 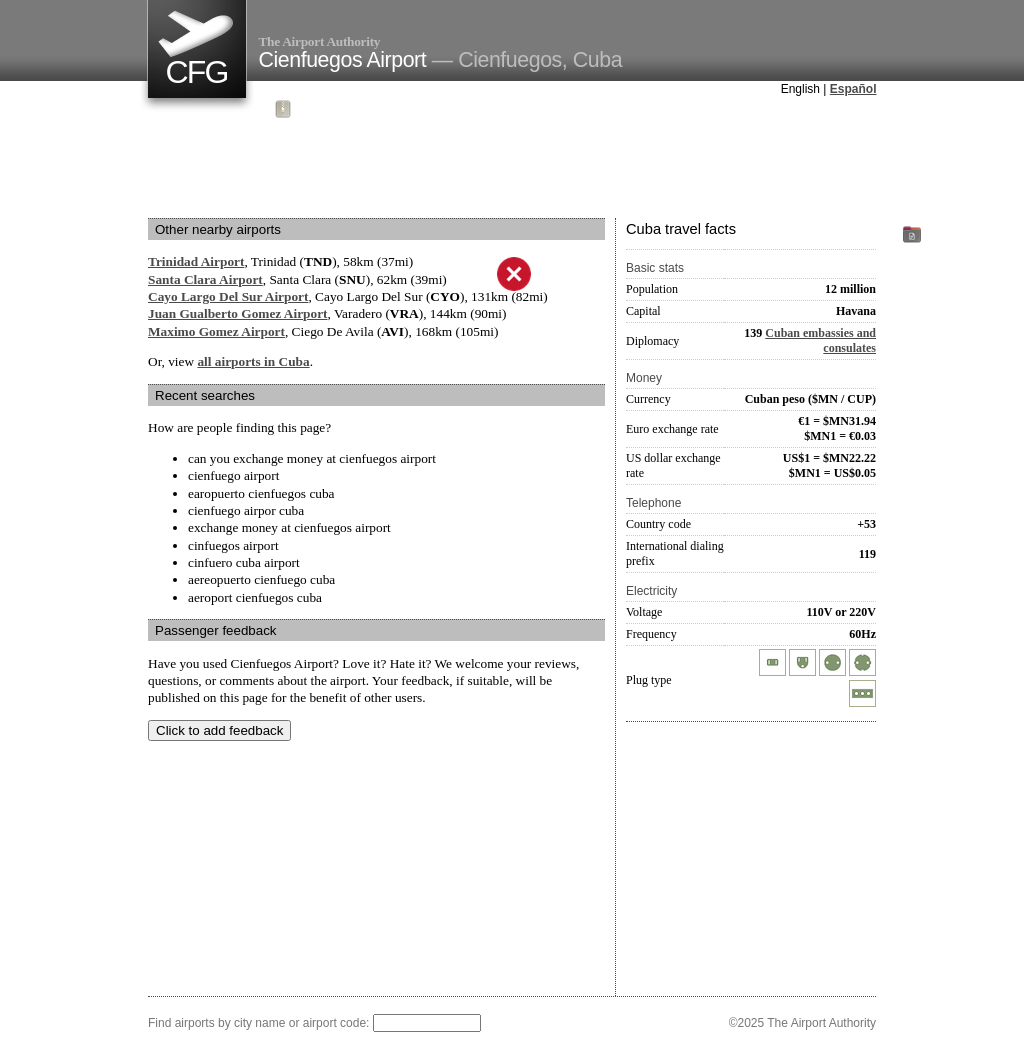 I want to click on open your documents folder, so click(x=912, y=234).